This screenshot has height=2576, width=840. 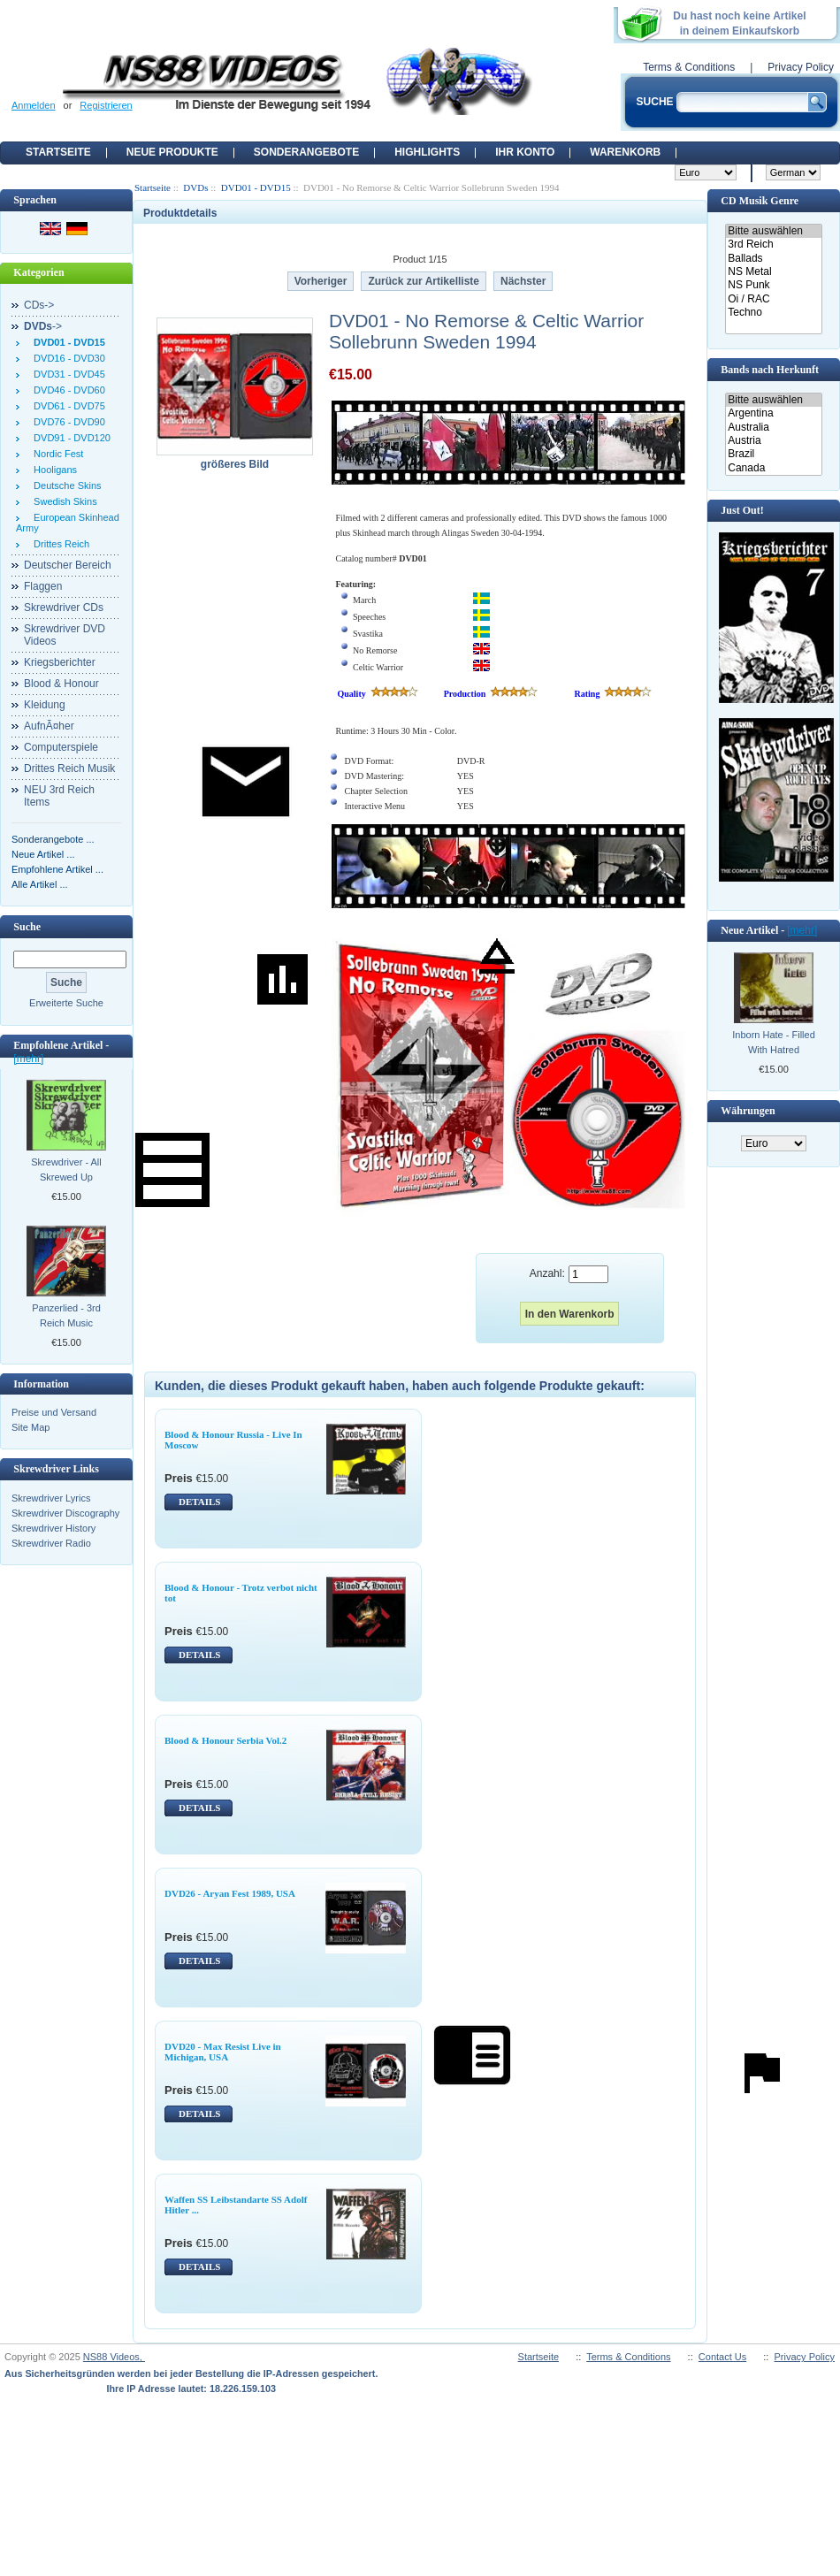 What do you see at coordinates (761, 2072) in the screenshot?
I see `flag or mark an item for follow-up` at bounding box center [761, 2072].